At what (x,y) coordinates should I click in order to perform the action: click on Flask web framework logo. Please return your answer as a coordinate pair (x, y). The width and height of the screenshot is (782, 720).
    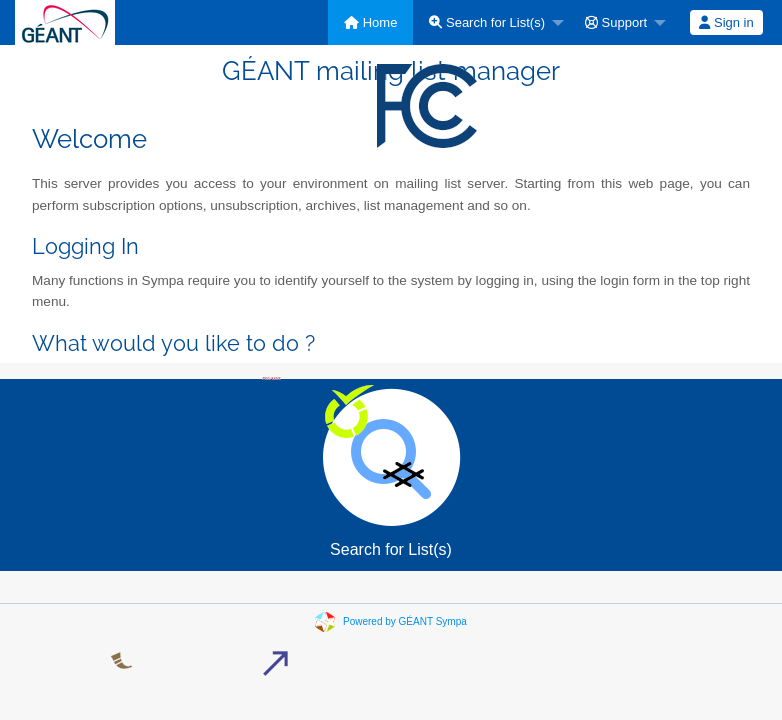
    Looking at the image, I should click on (121, 660).